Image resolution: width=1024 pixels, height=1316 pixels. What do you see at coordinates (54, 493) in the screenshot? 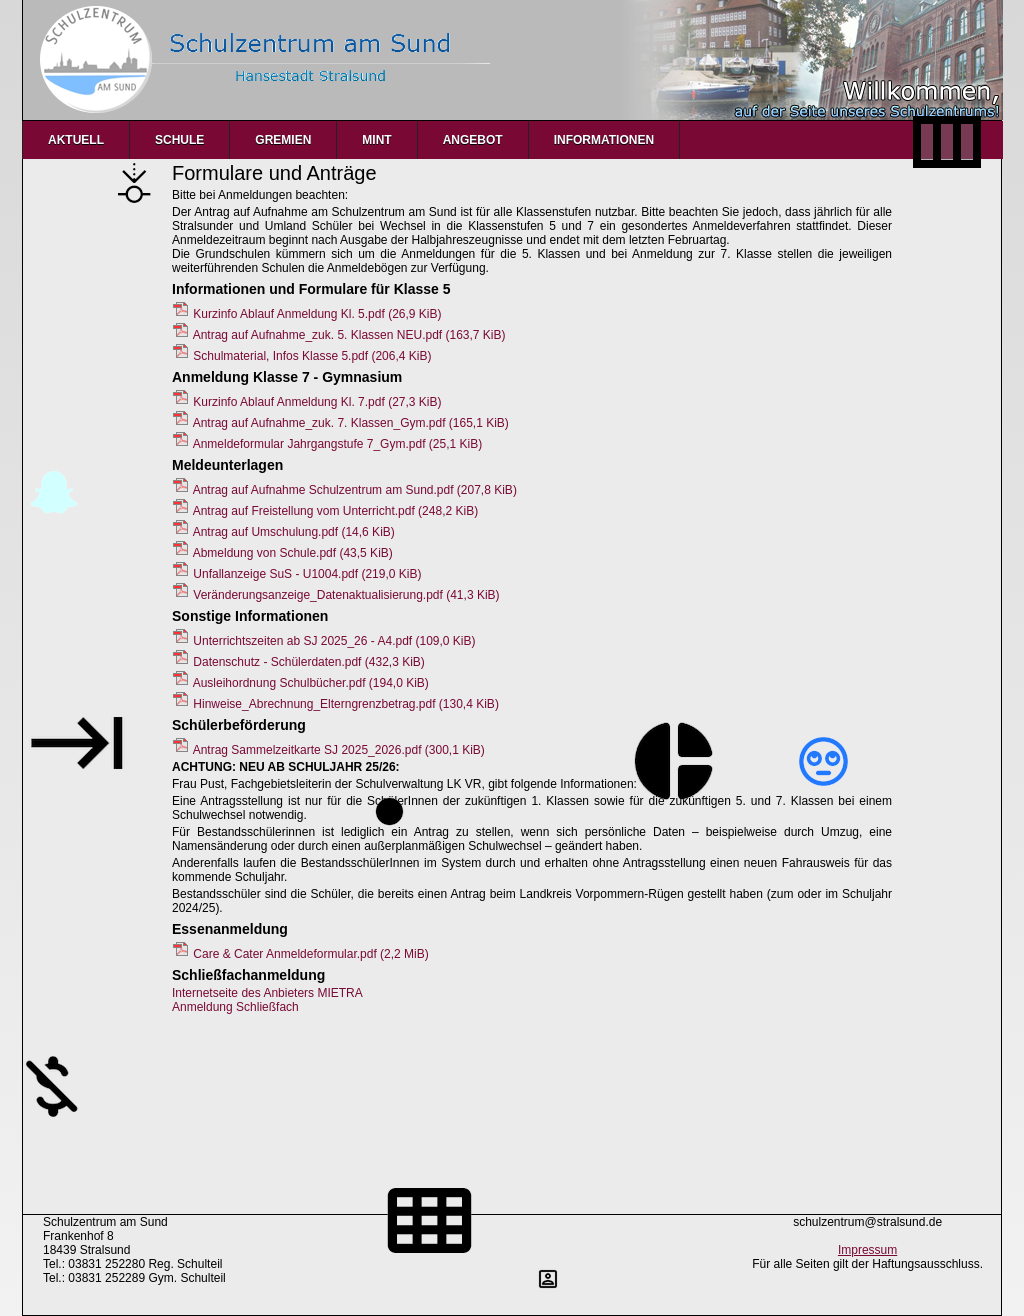
I see `open Snapchat app` at bounding box center [54, 493].